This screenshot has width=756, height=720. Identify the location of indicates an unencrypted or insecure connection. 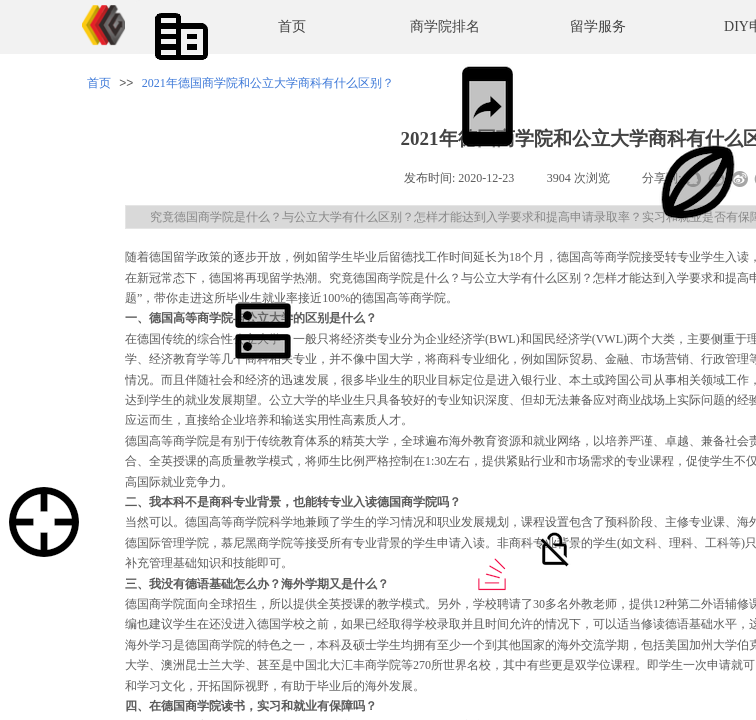
(554, 549).